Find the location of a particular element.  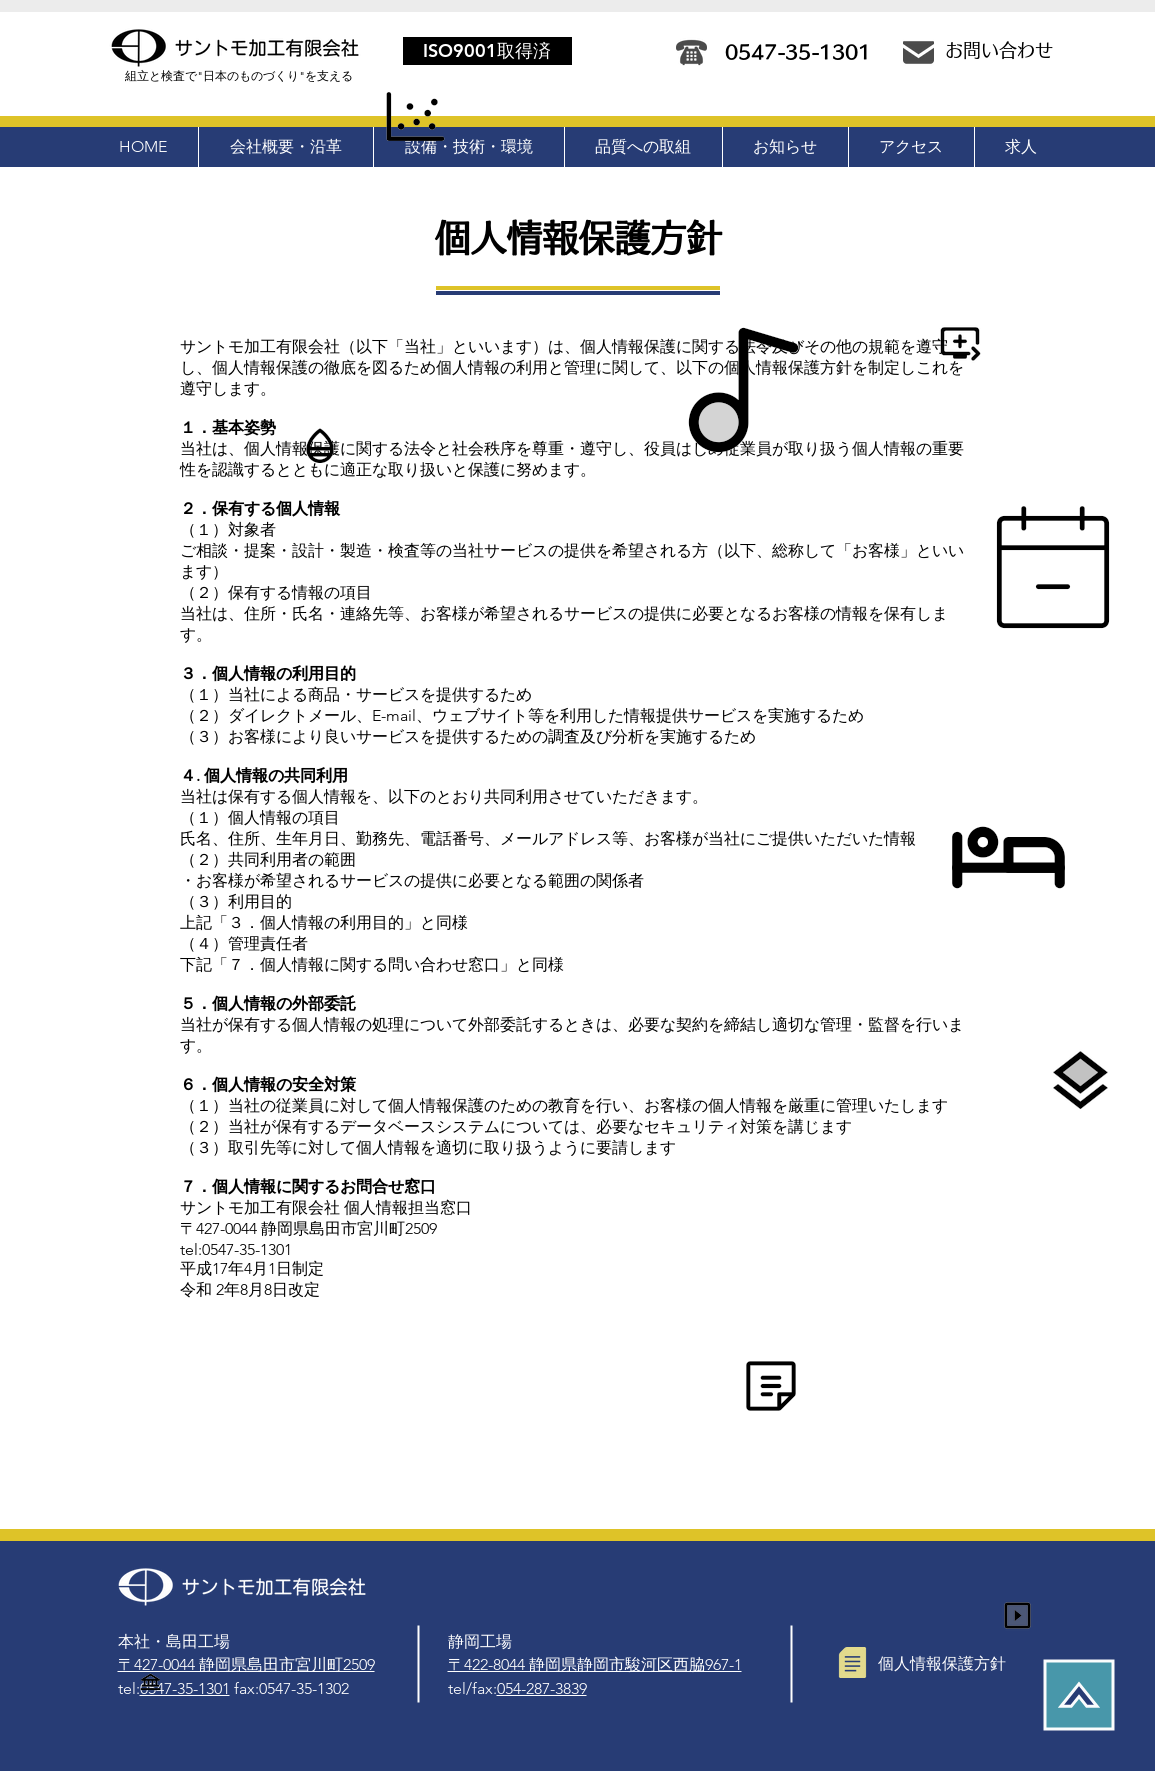

view accommodation or hotel options is located at coordinates (1008, 857).